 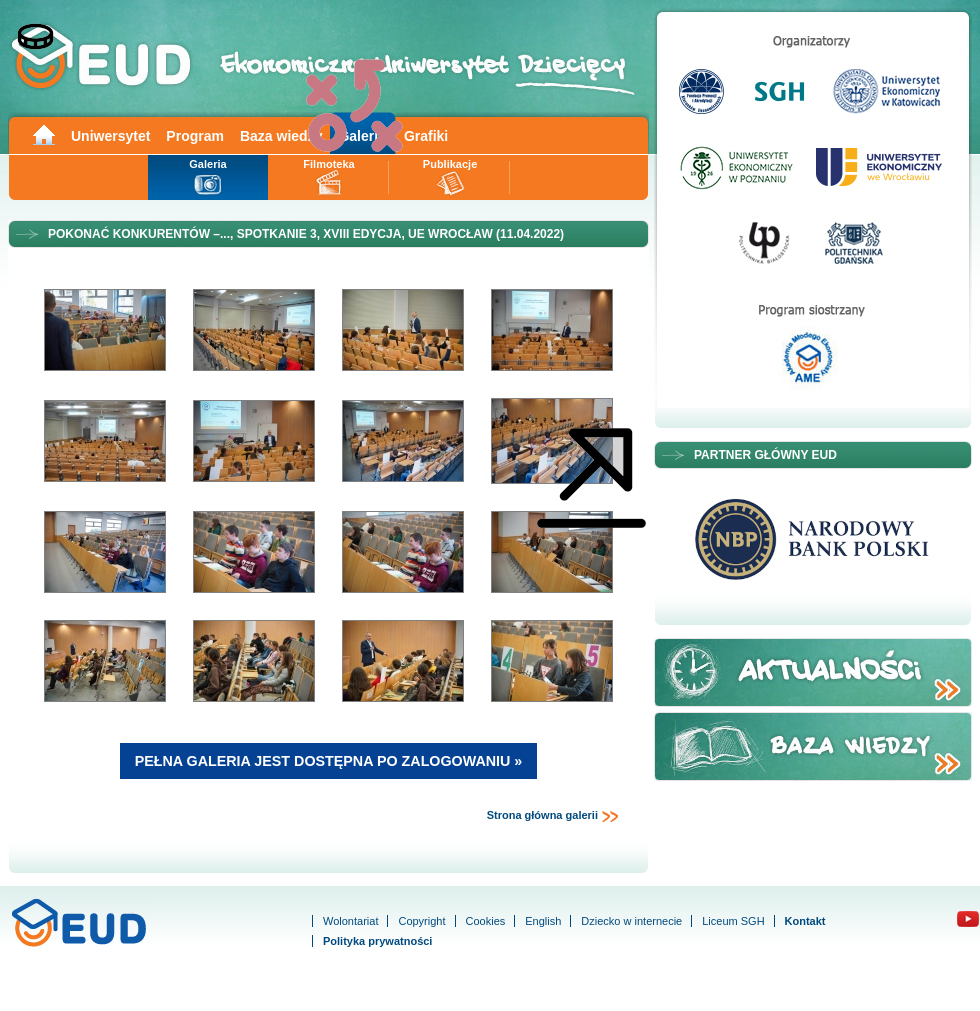 What do you see at coordinates (350, 105) in the screenshot?
I see `view strategy or game plan` at bounding box center [350, 105].